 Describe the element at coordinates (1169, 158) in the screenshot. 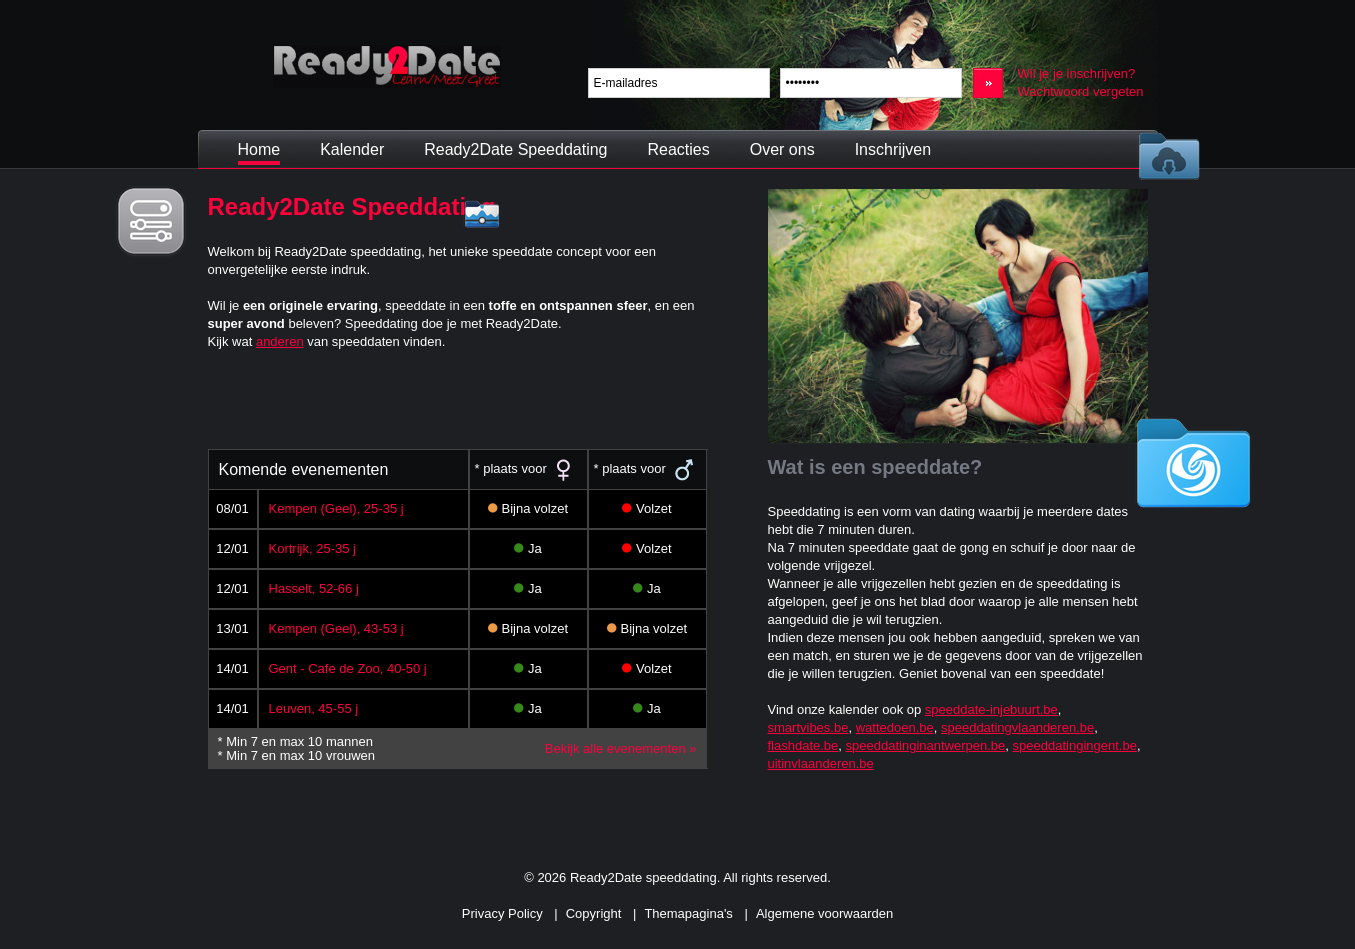

I see `open downloads folder` at that location.